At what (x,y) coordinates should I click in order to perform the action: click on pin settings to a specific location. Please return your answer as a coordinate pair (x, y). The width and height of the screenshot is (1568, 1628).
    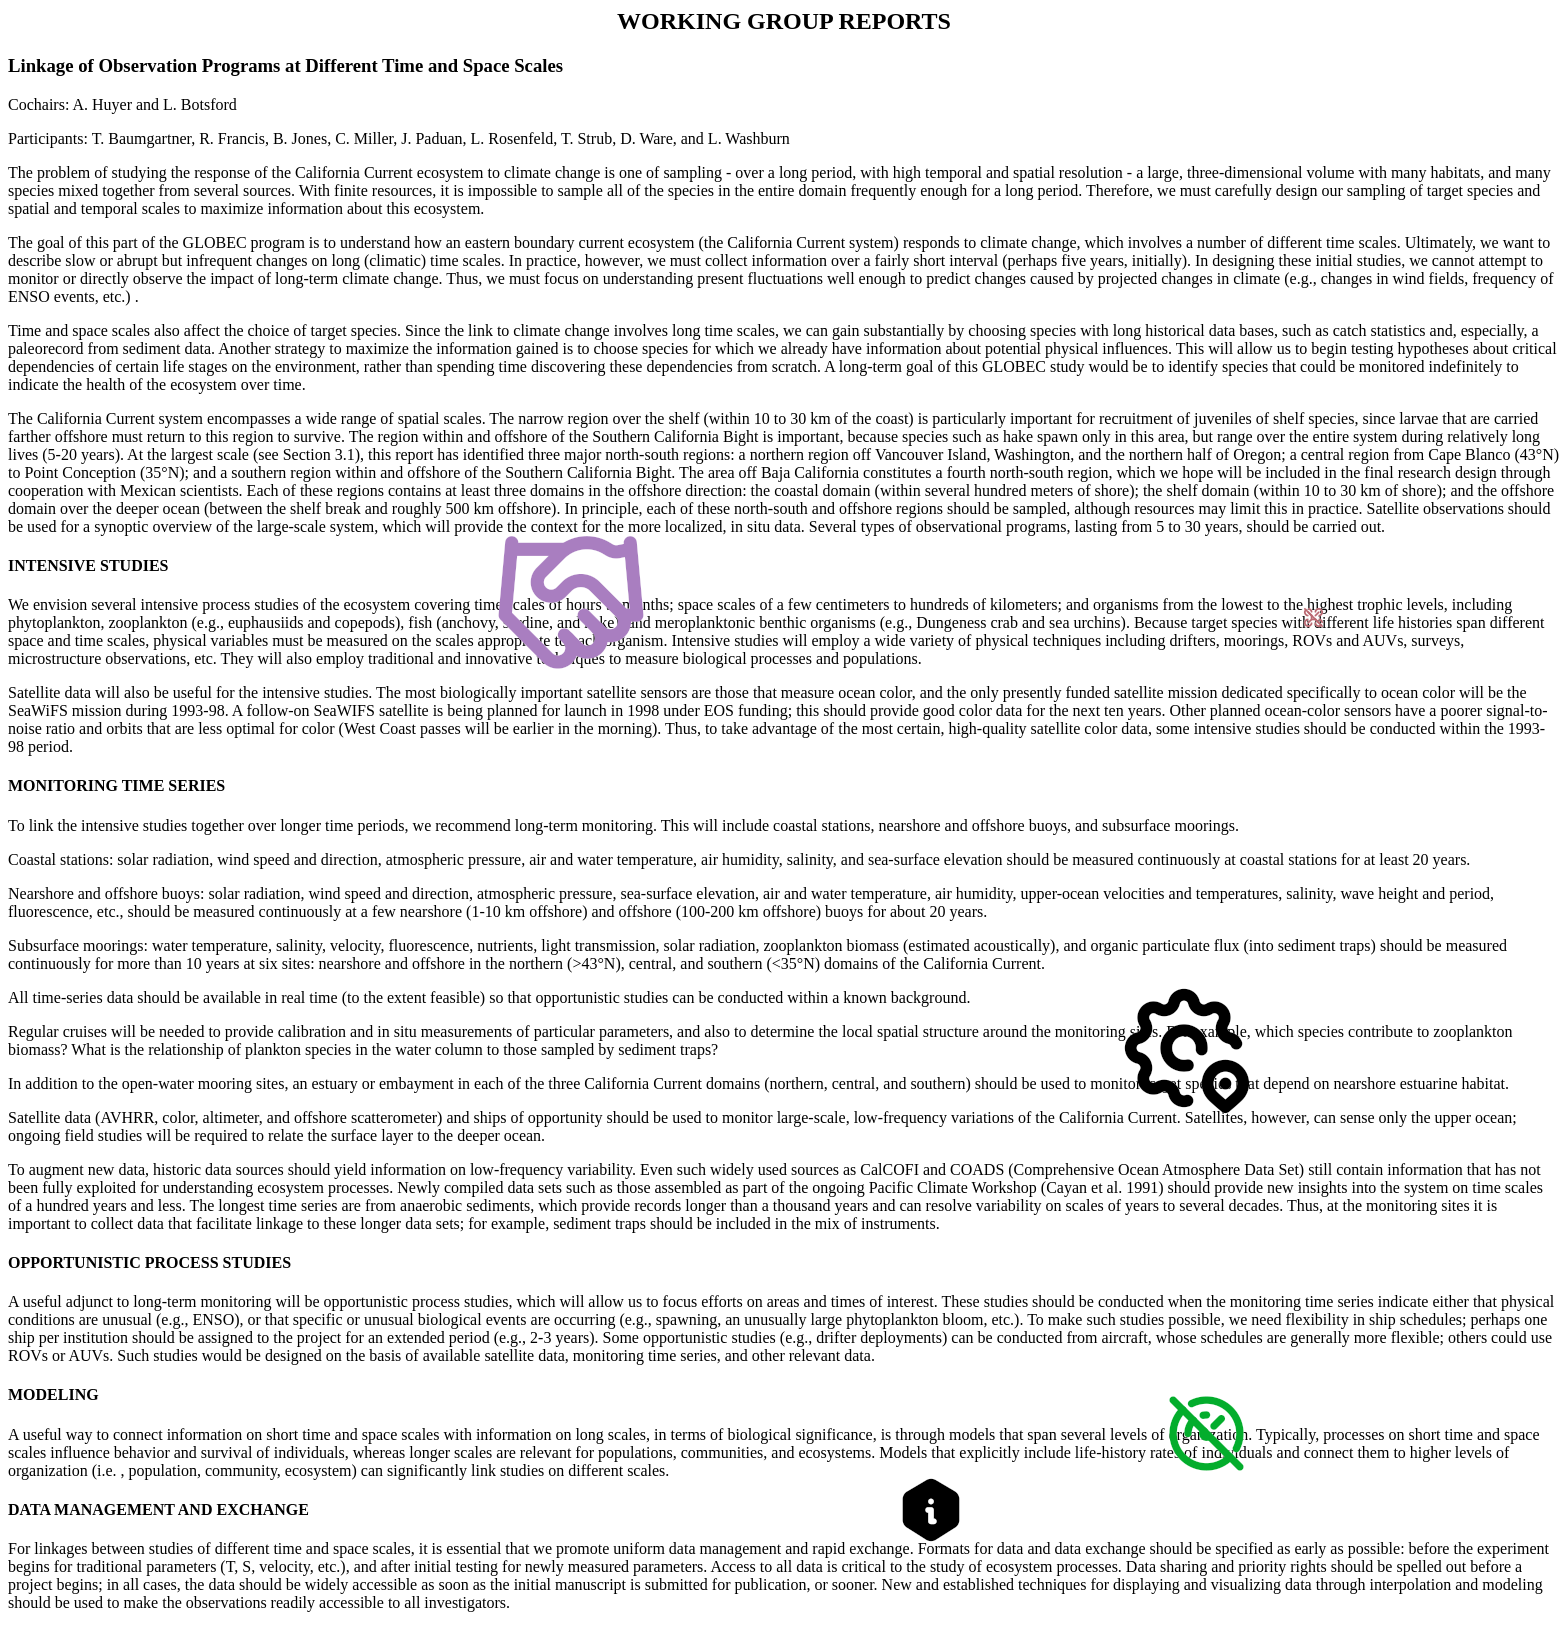
    Looking at the image, I should click on (1184, 1048).